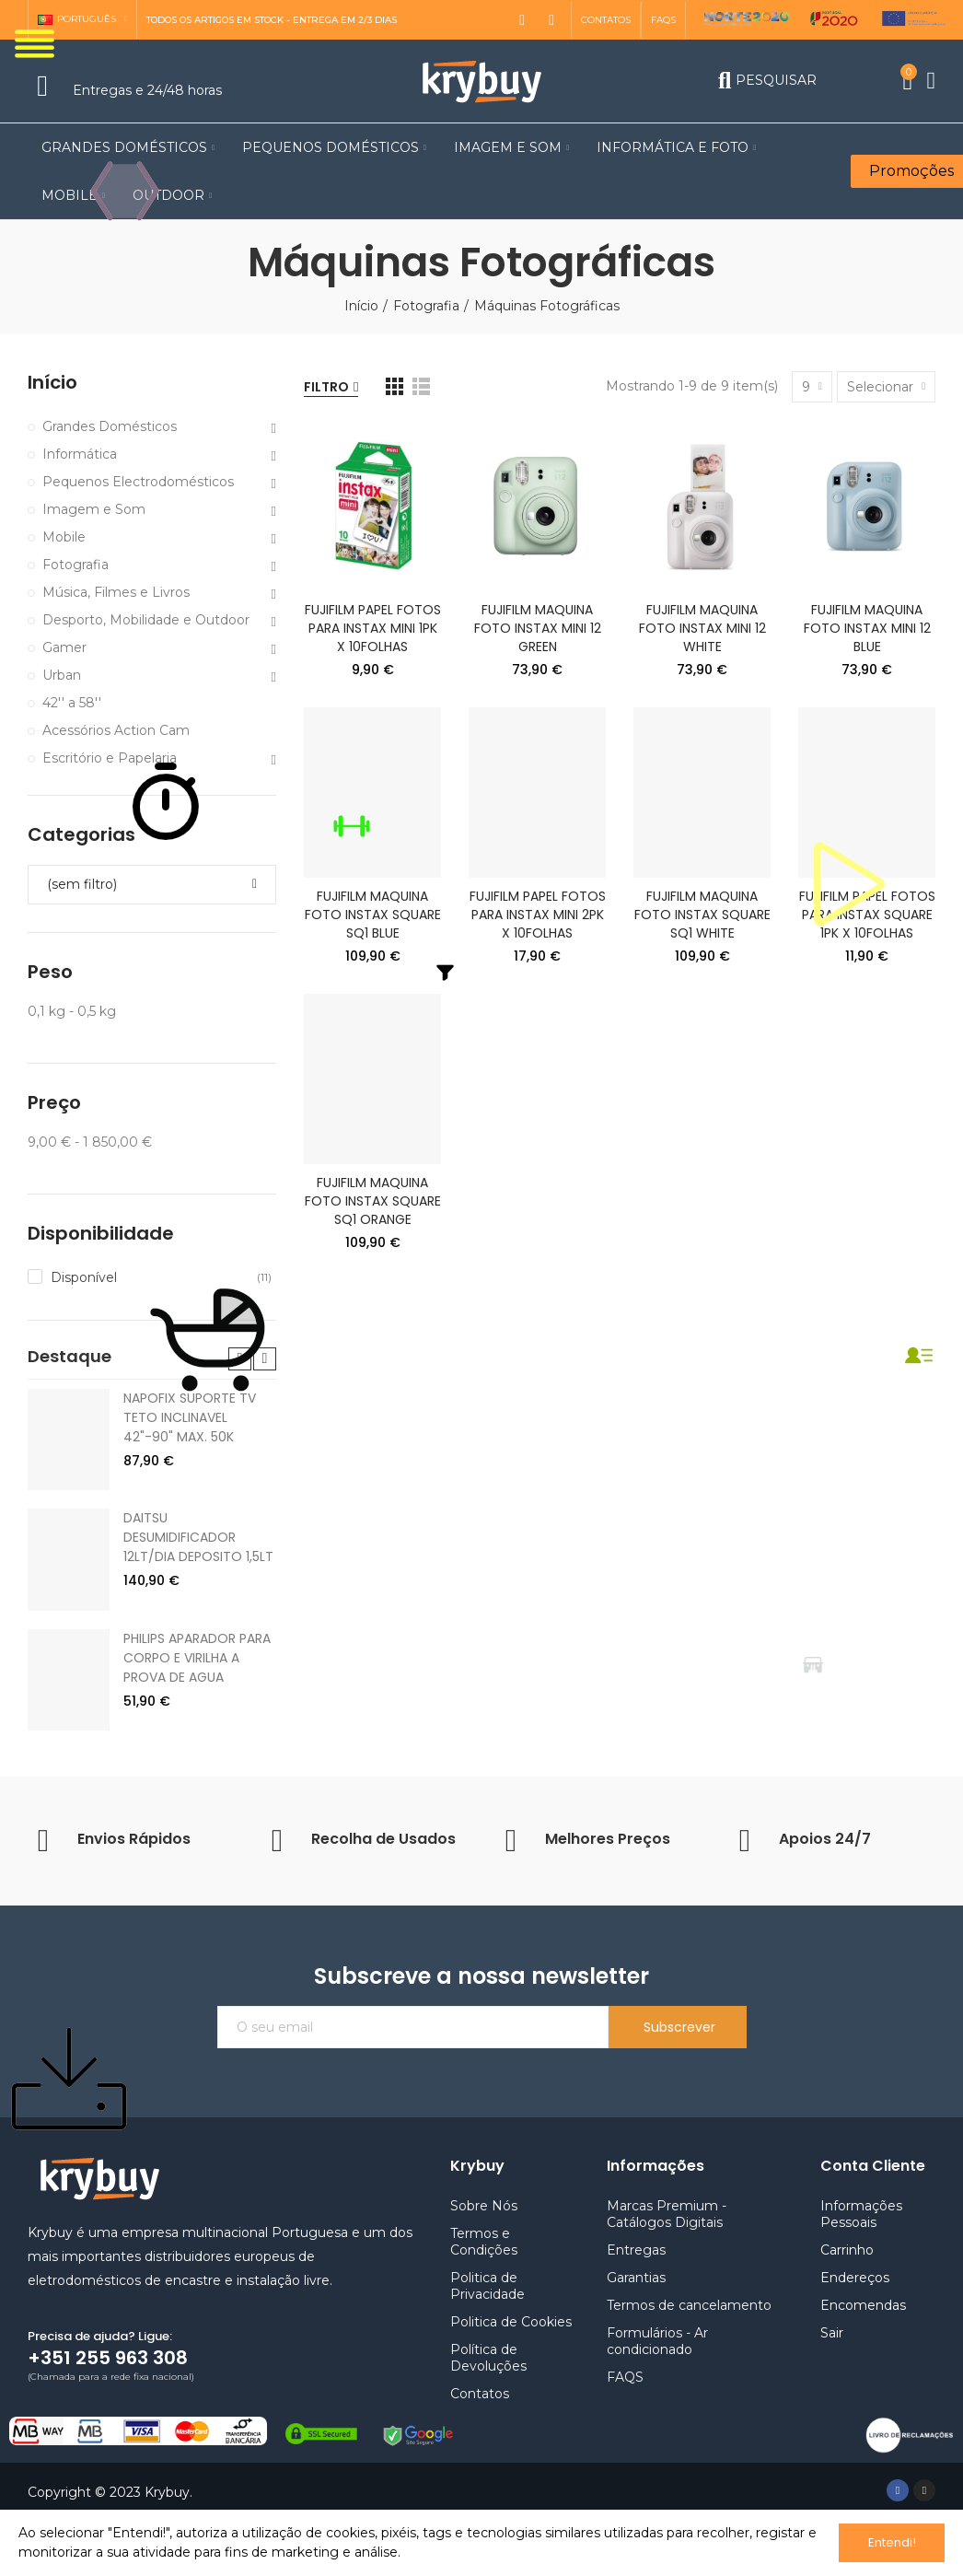 This screenshot has width=963, height=2576. Describe the element at coordinates (813, 1665) in the screenshot. I see `select off-road or adventure vehicle type` at that location.